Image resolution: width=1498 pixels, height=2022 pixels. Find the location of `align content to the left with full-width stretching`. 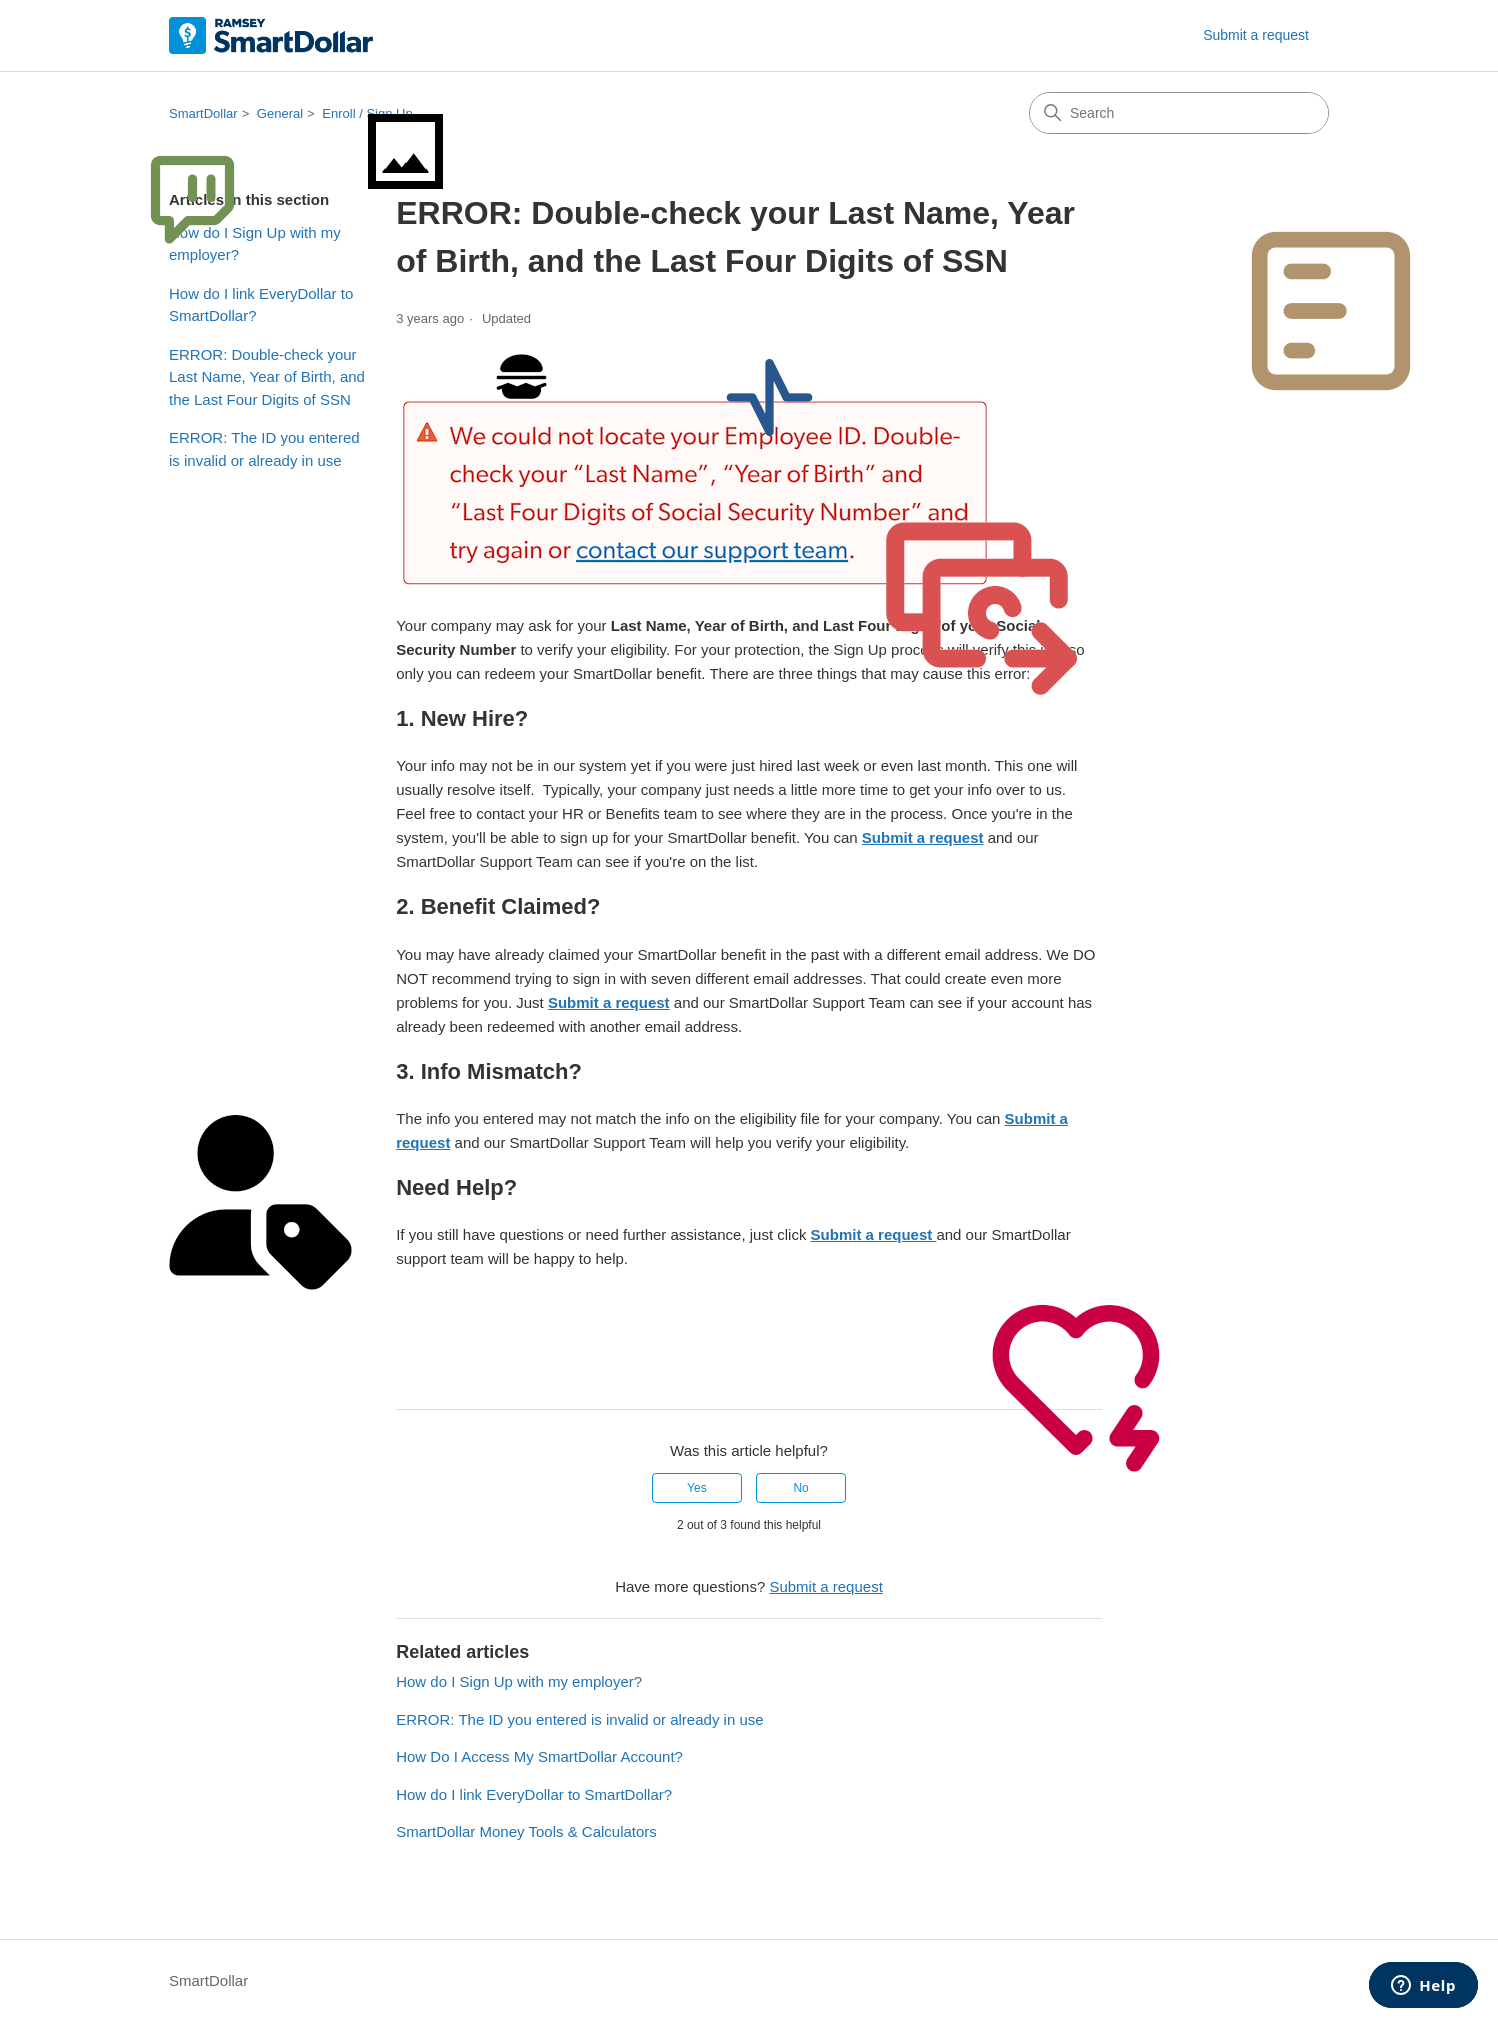

align content to the left with full-width stretching is located at coordinates (1331, 311).